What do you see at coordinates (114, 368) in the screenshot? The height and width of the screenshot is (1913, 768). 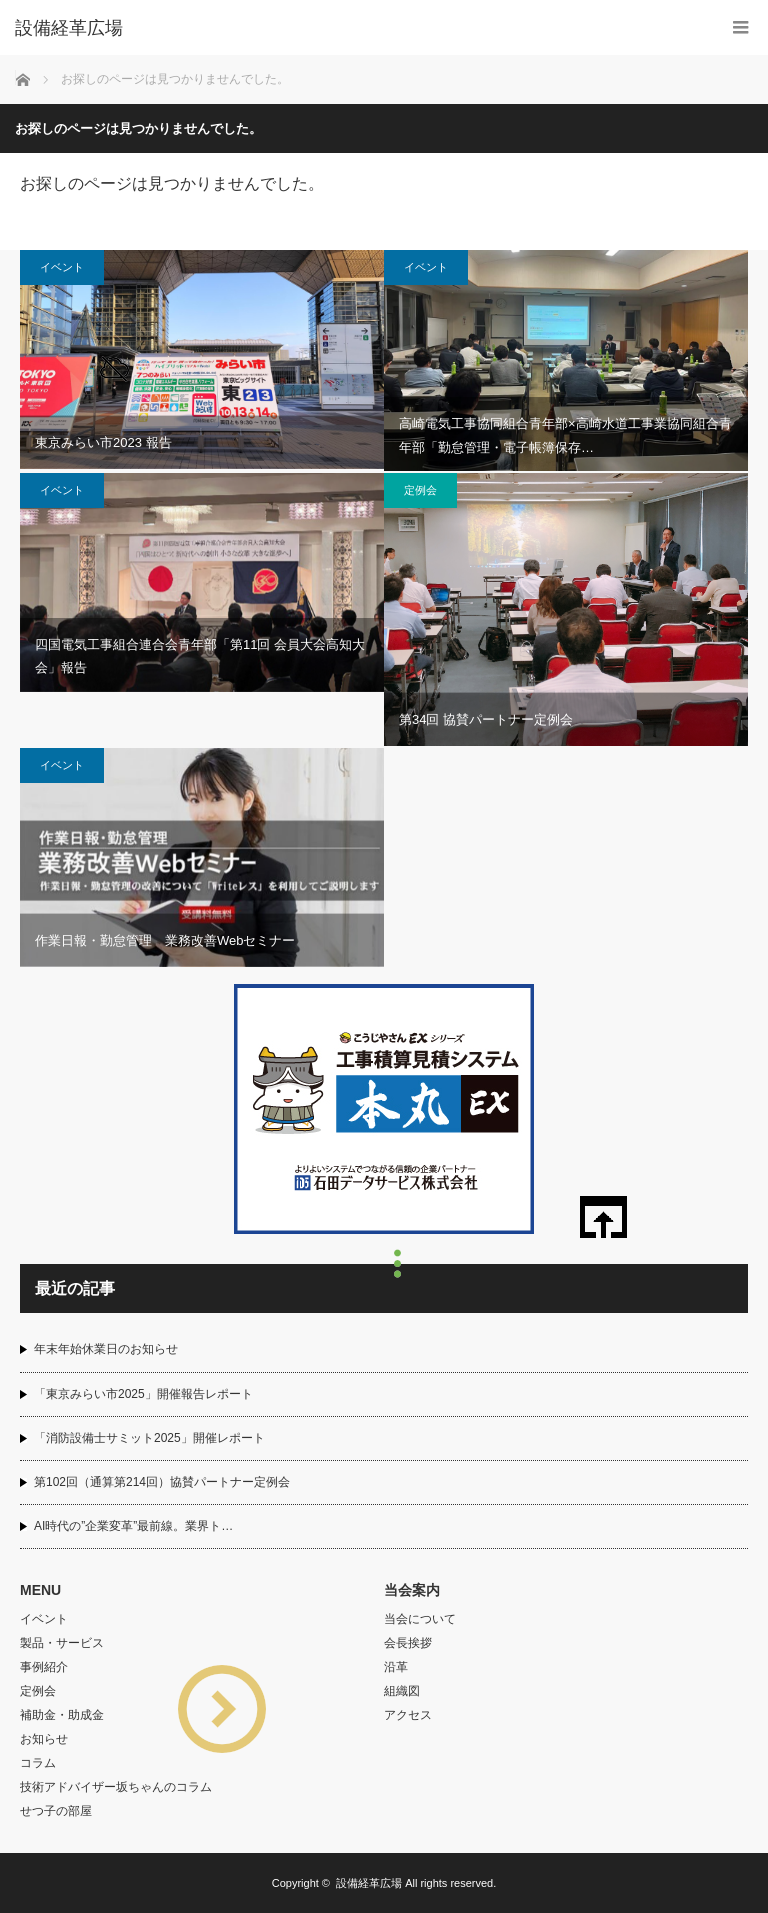 I see `indicates cloud sync is unavailable` at bounding box center [114, 368].